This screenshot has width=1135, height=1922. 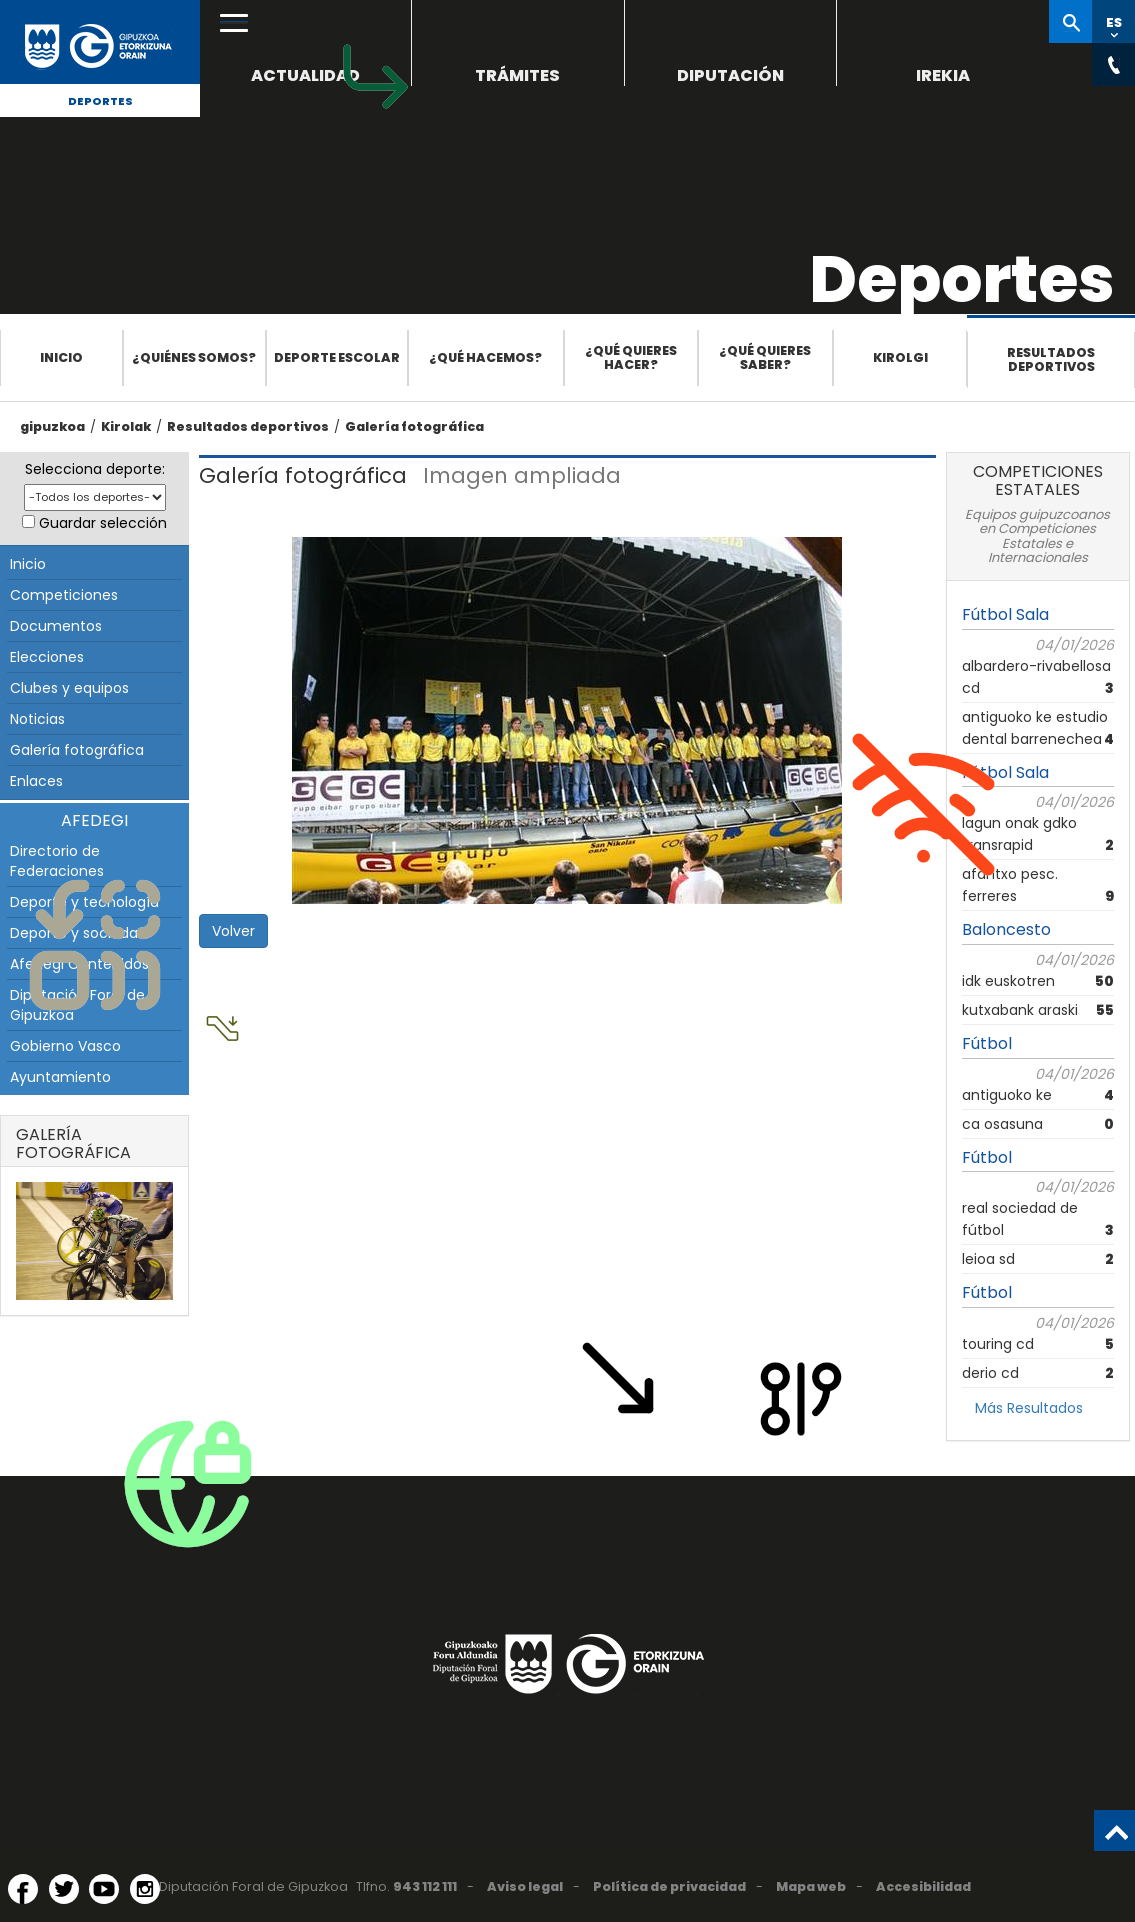 I want to click on move item to the bottom right, so click(x=618, y=1378).